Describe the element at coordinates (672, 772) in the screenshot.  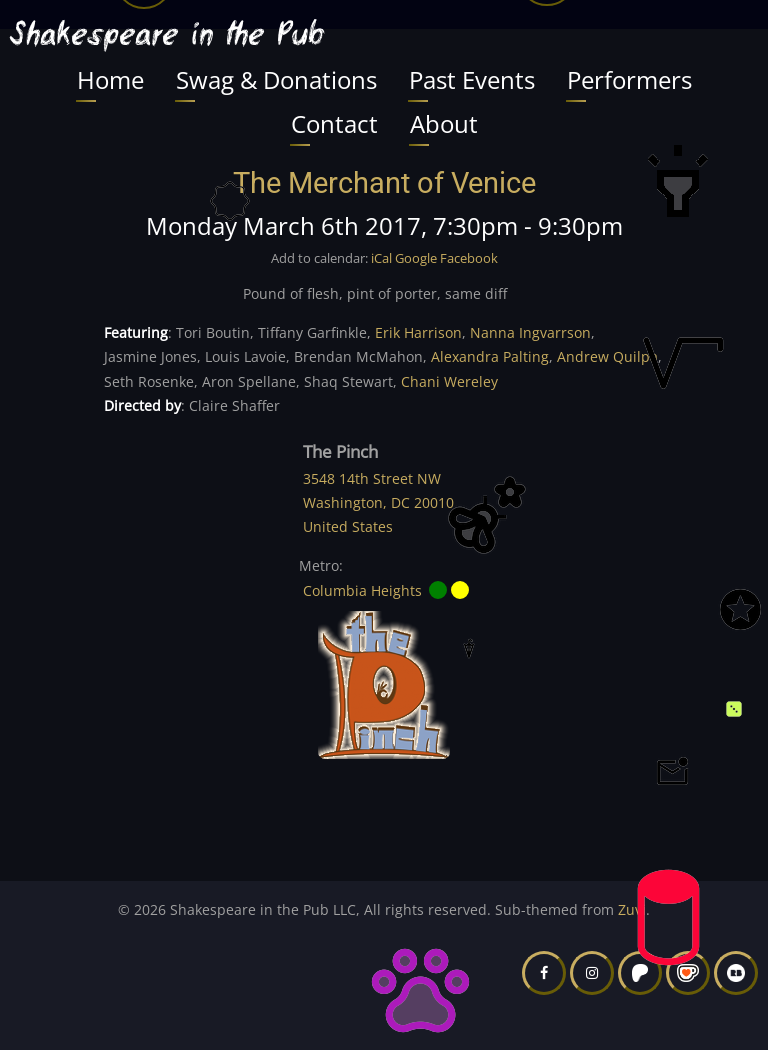
I see `indicates an unread email in your inbox` at that location.